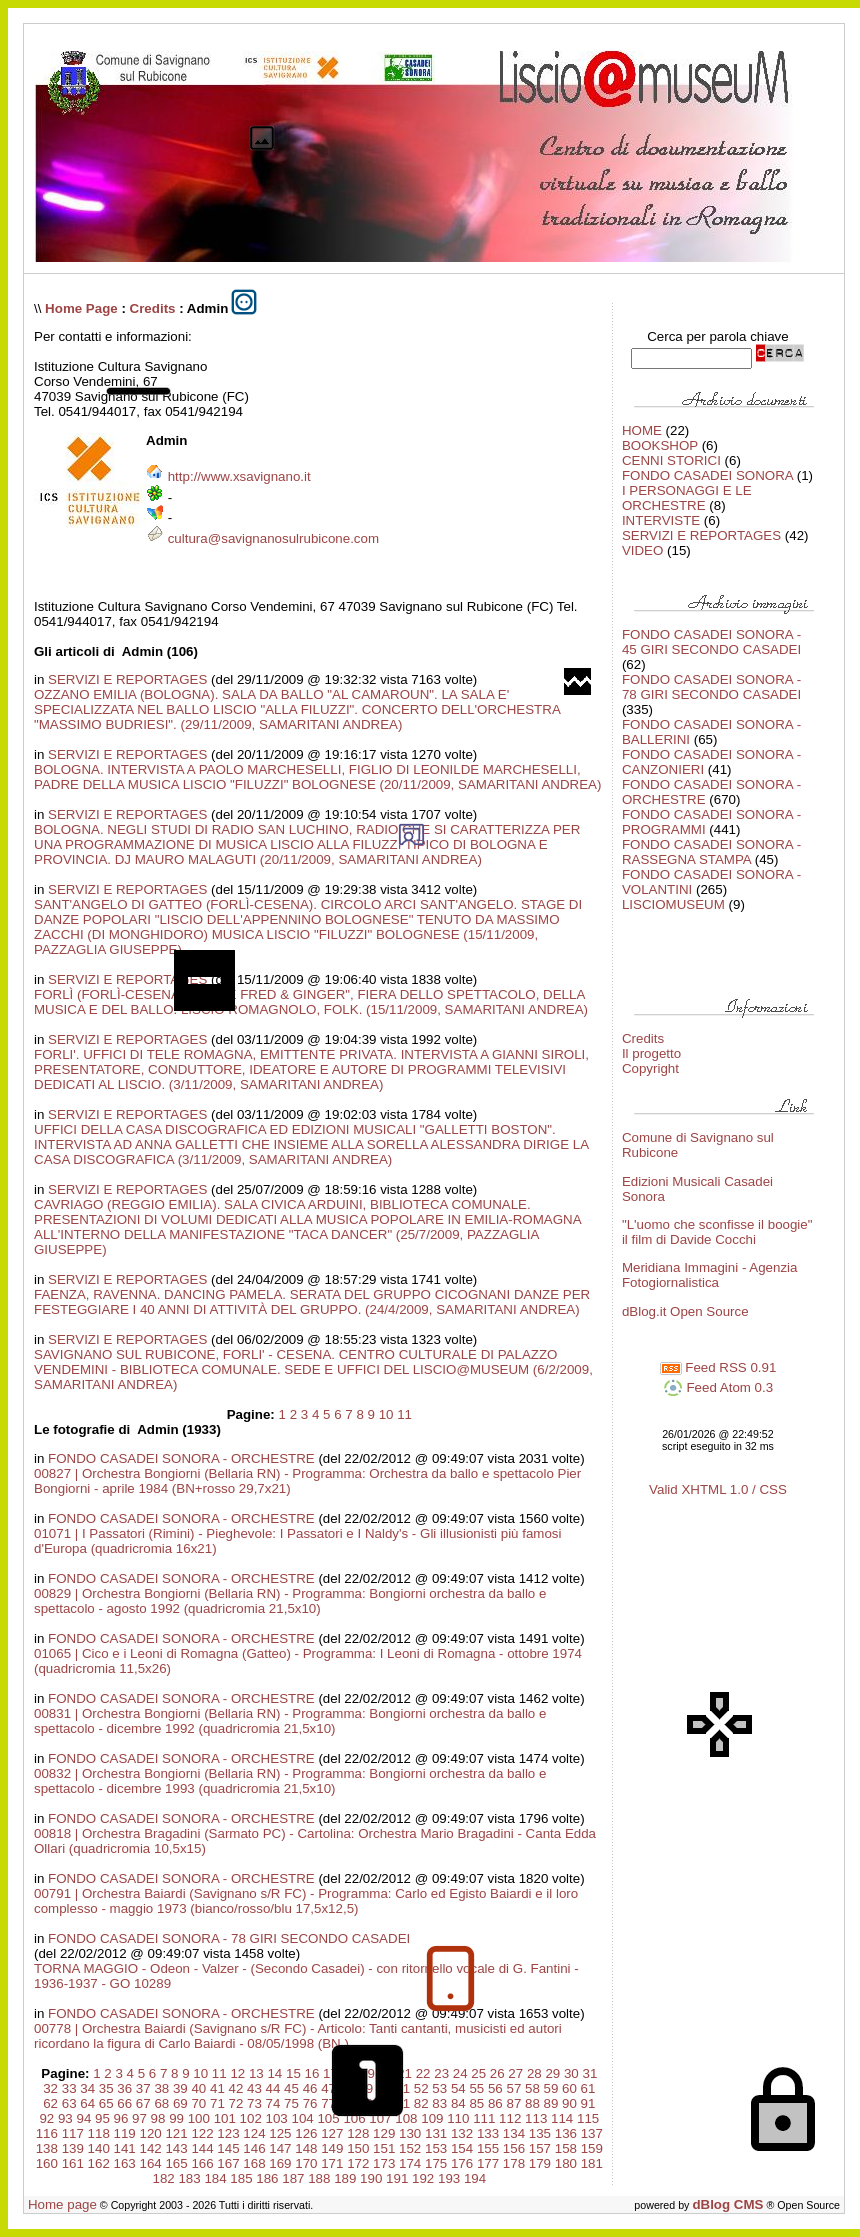 Image resolution: width=860 pixels, height=2237 pixels. Describe the element at coordinates (577, 681) in the screenshot. I see `indicates image failed to load` at that location.